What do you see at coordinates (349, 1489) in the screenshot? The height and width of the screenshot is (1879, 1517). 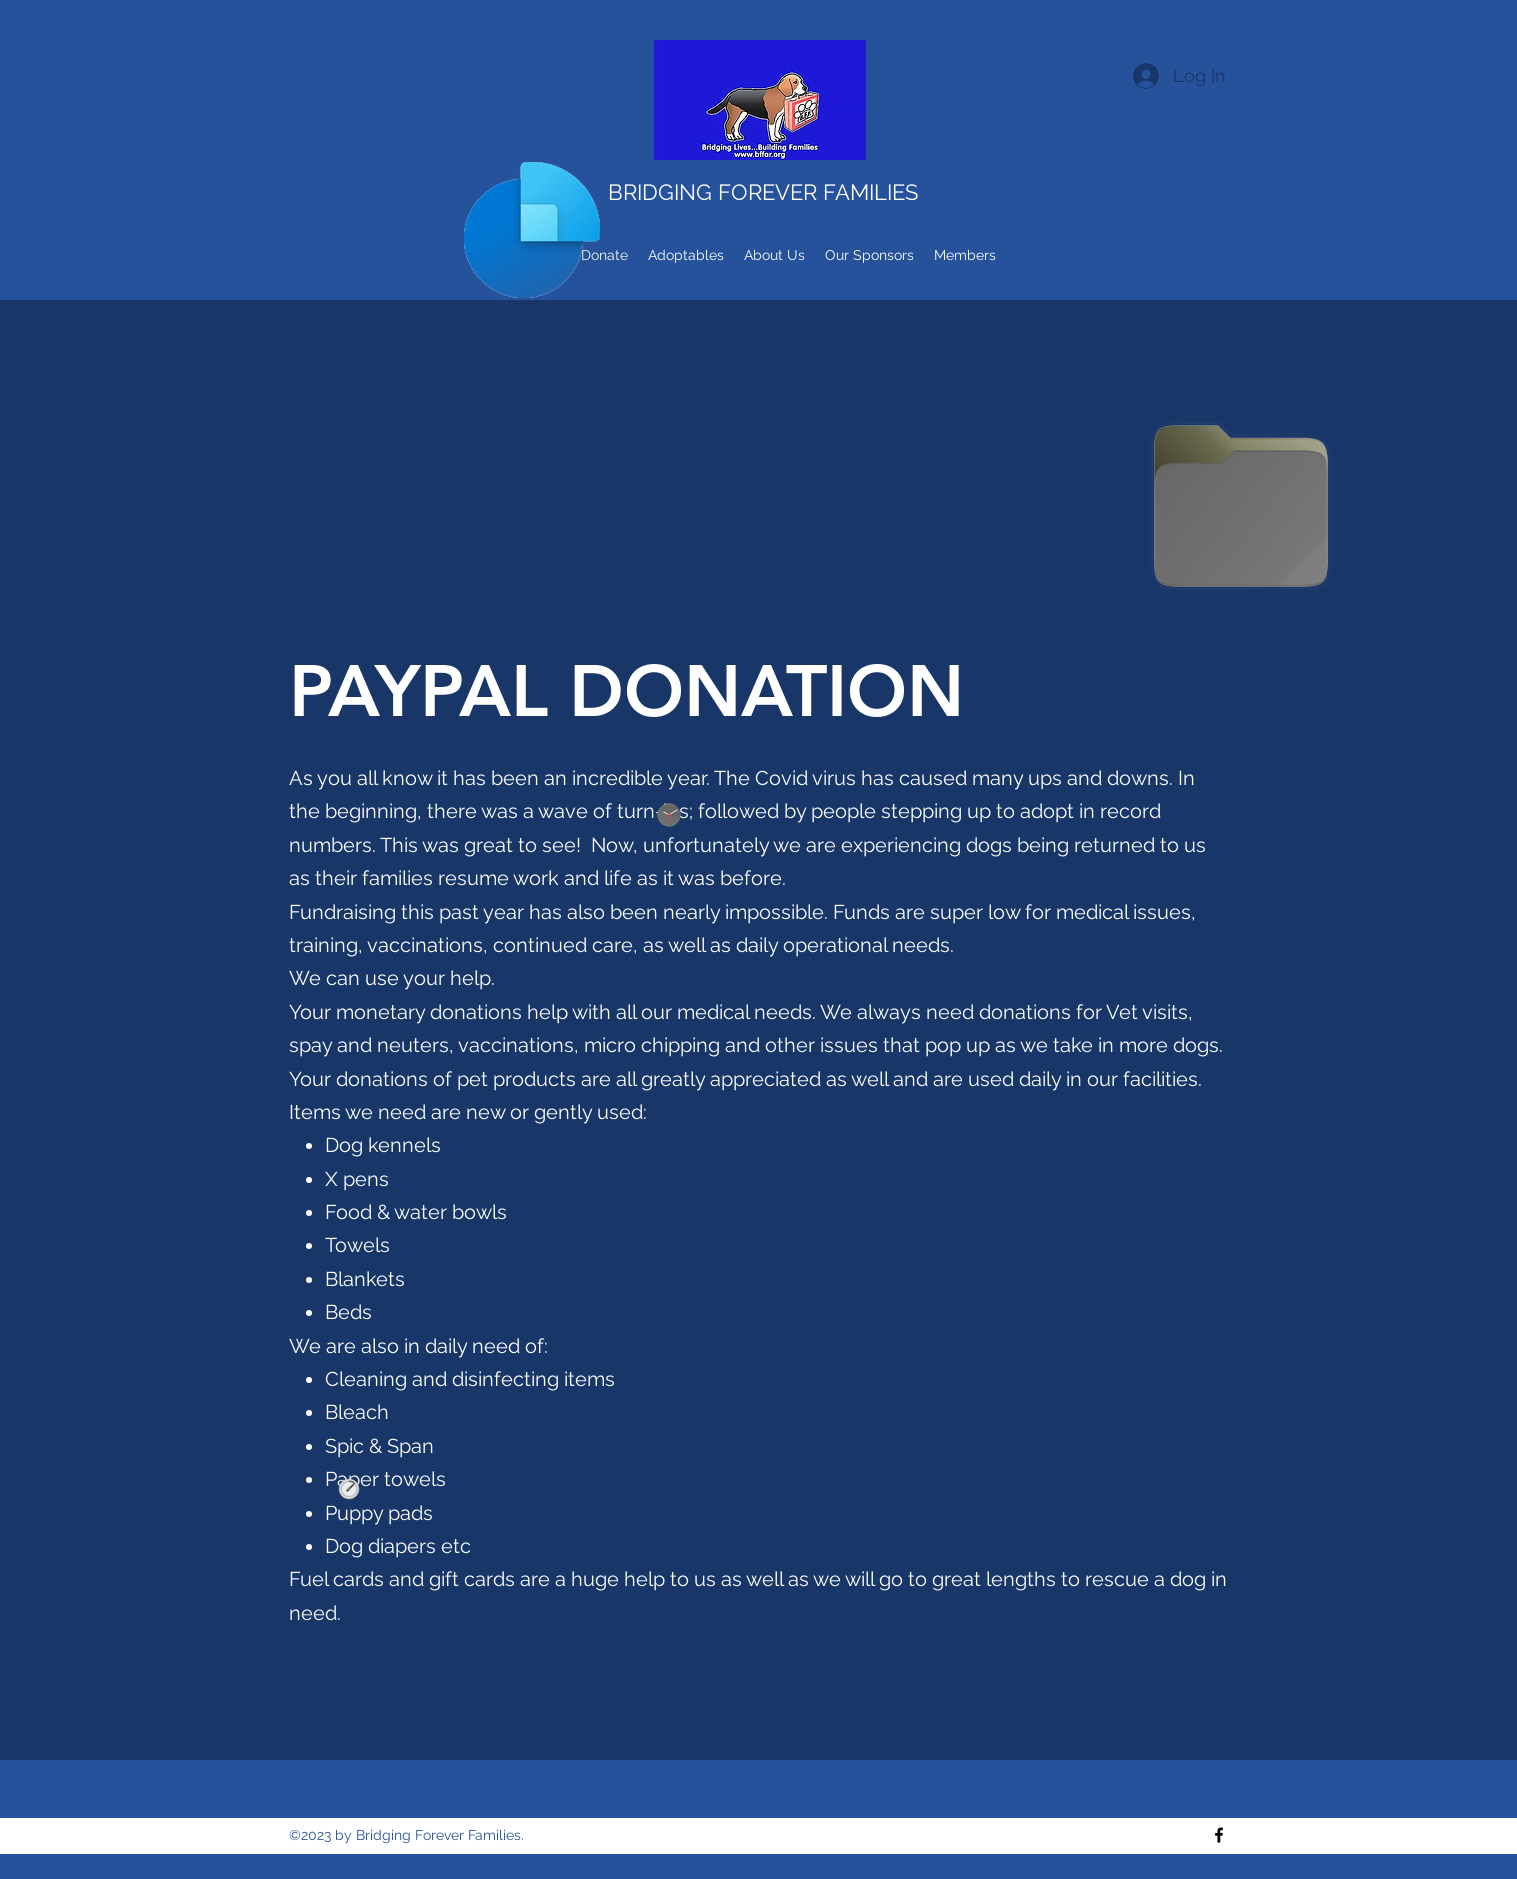 I see `open system profiler application` at bounding box center [349, 1489].